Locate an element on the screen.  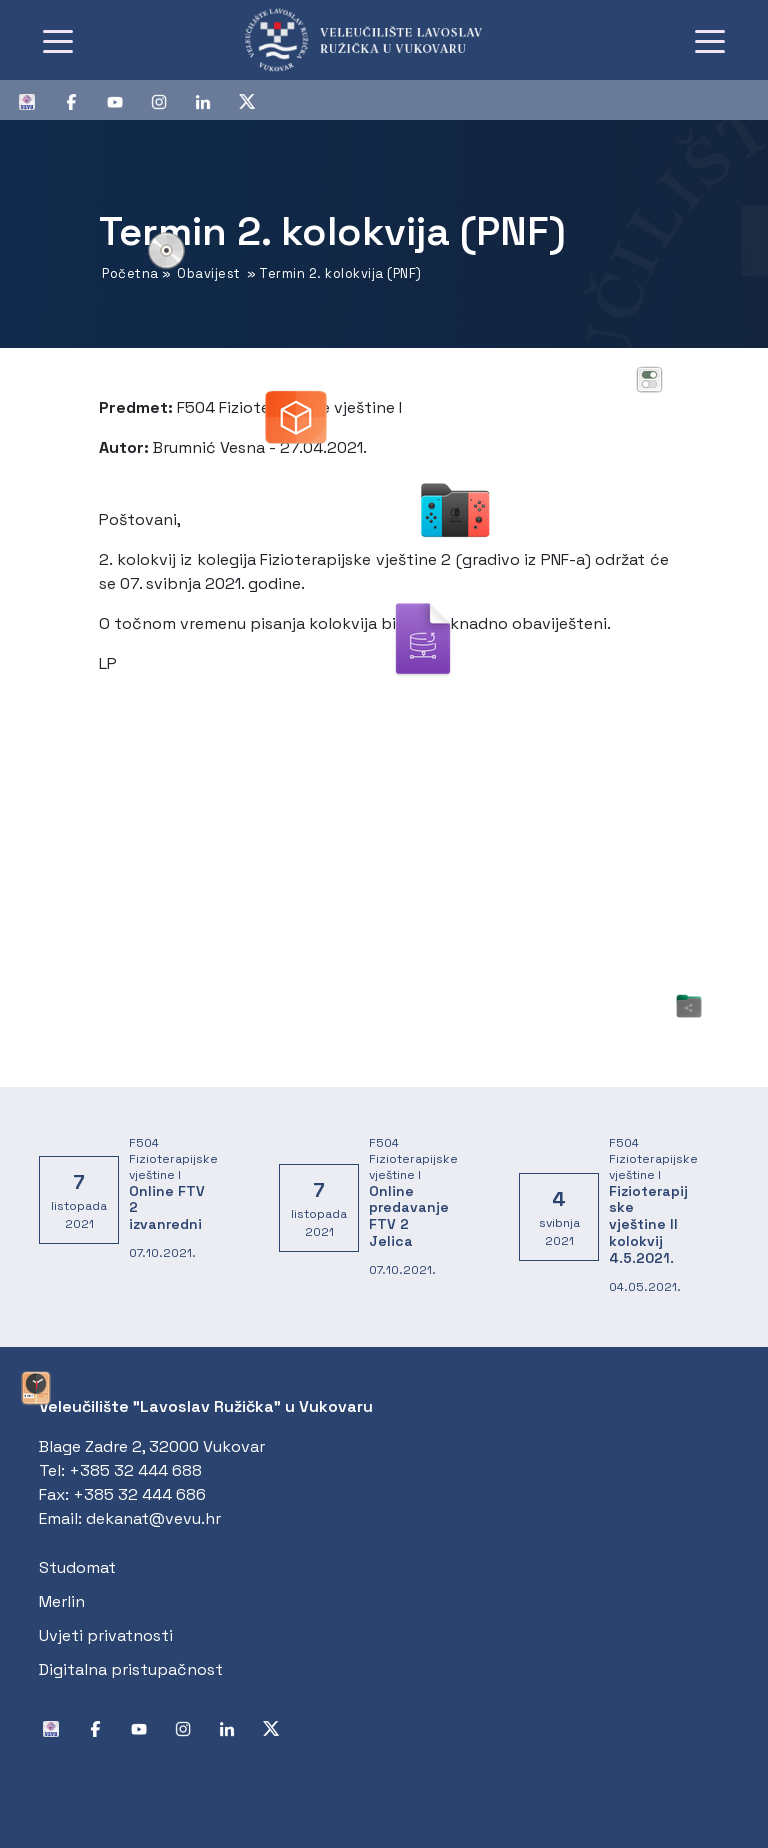
open gnome tweaks to customize desktop settings is located at coordinates (649, 379).